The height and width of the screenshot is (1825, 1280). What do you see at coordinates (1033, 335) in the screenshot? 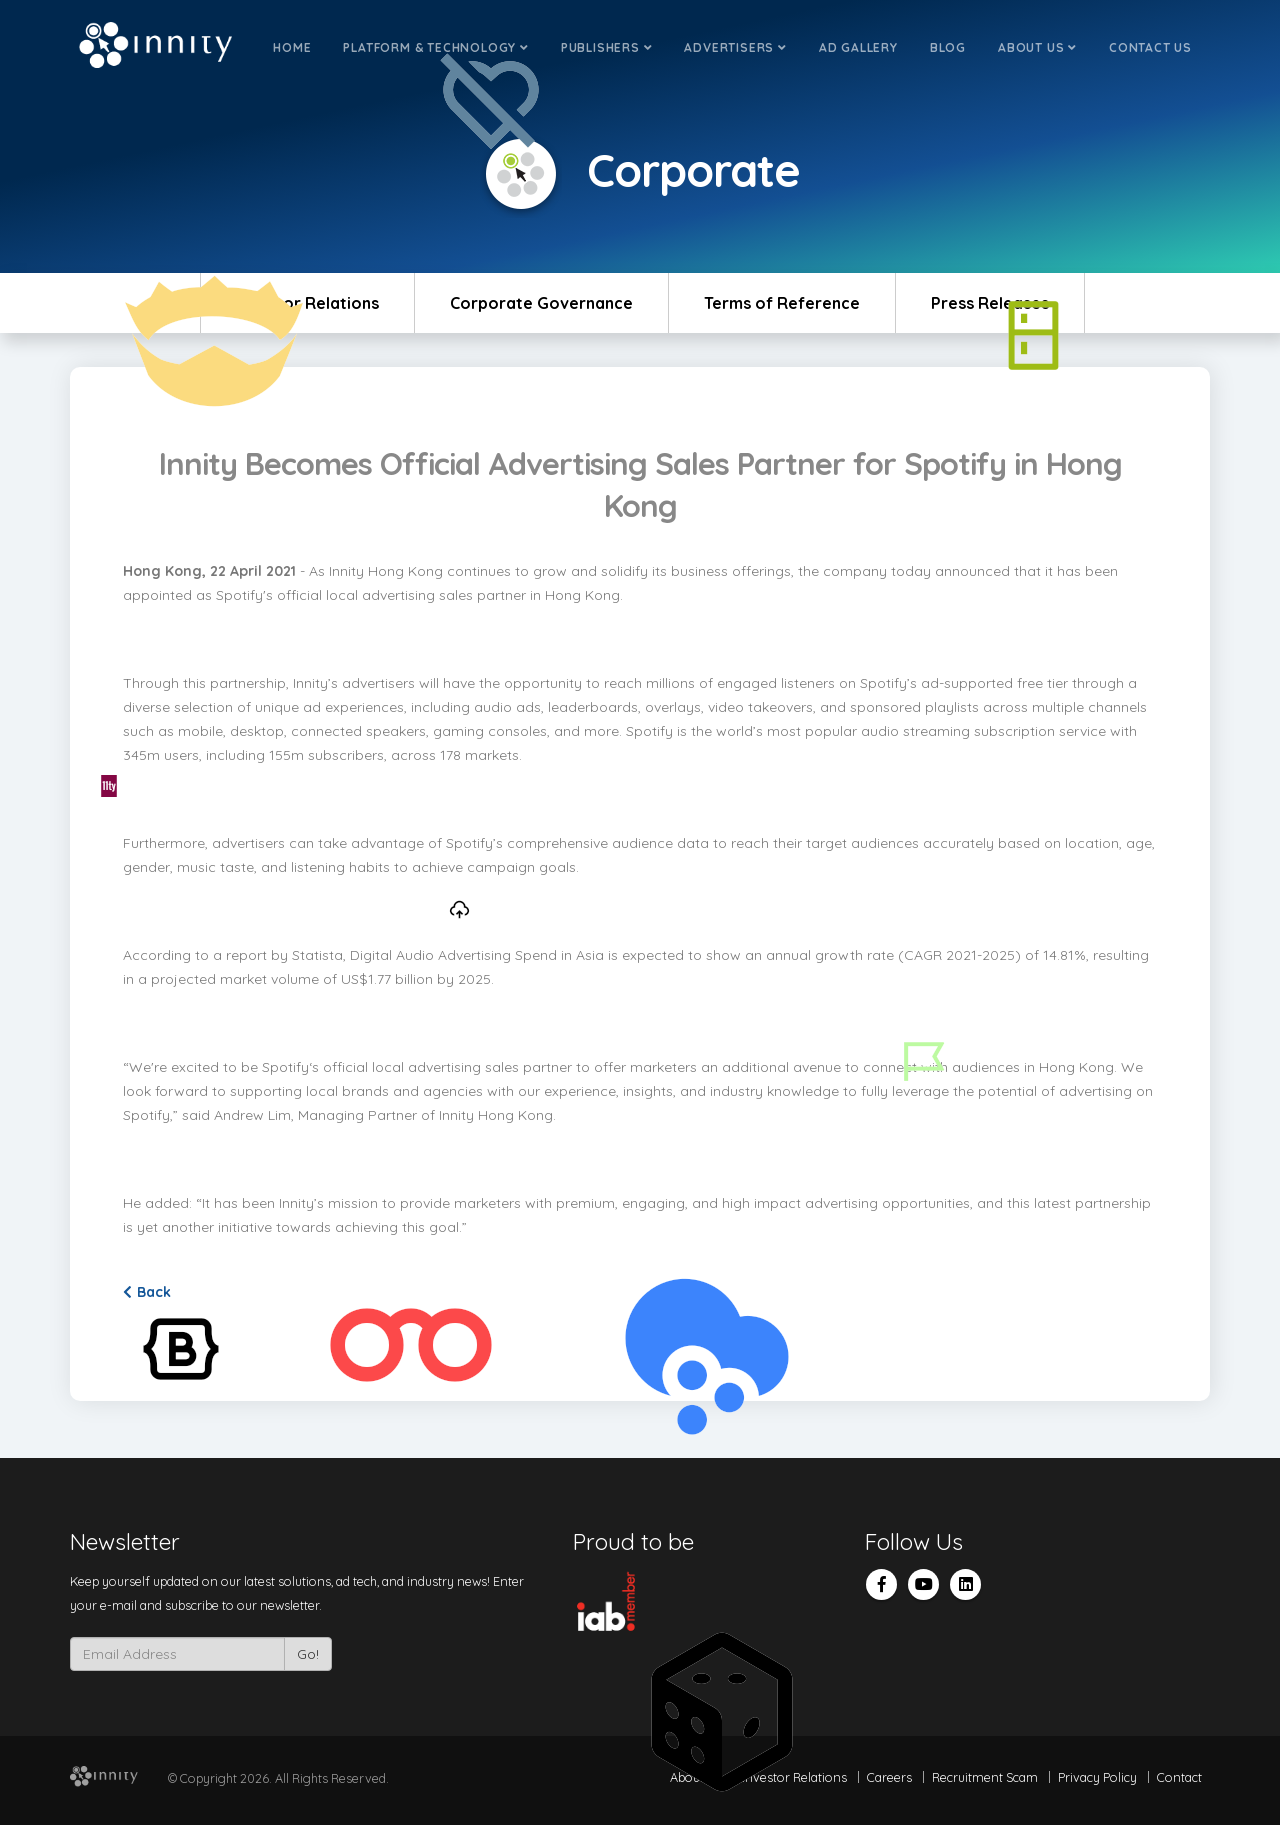
I see `access refrigerator or kitchen appliance controls` at bounding box center [1033, 335].